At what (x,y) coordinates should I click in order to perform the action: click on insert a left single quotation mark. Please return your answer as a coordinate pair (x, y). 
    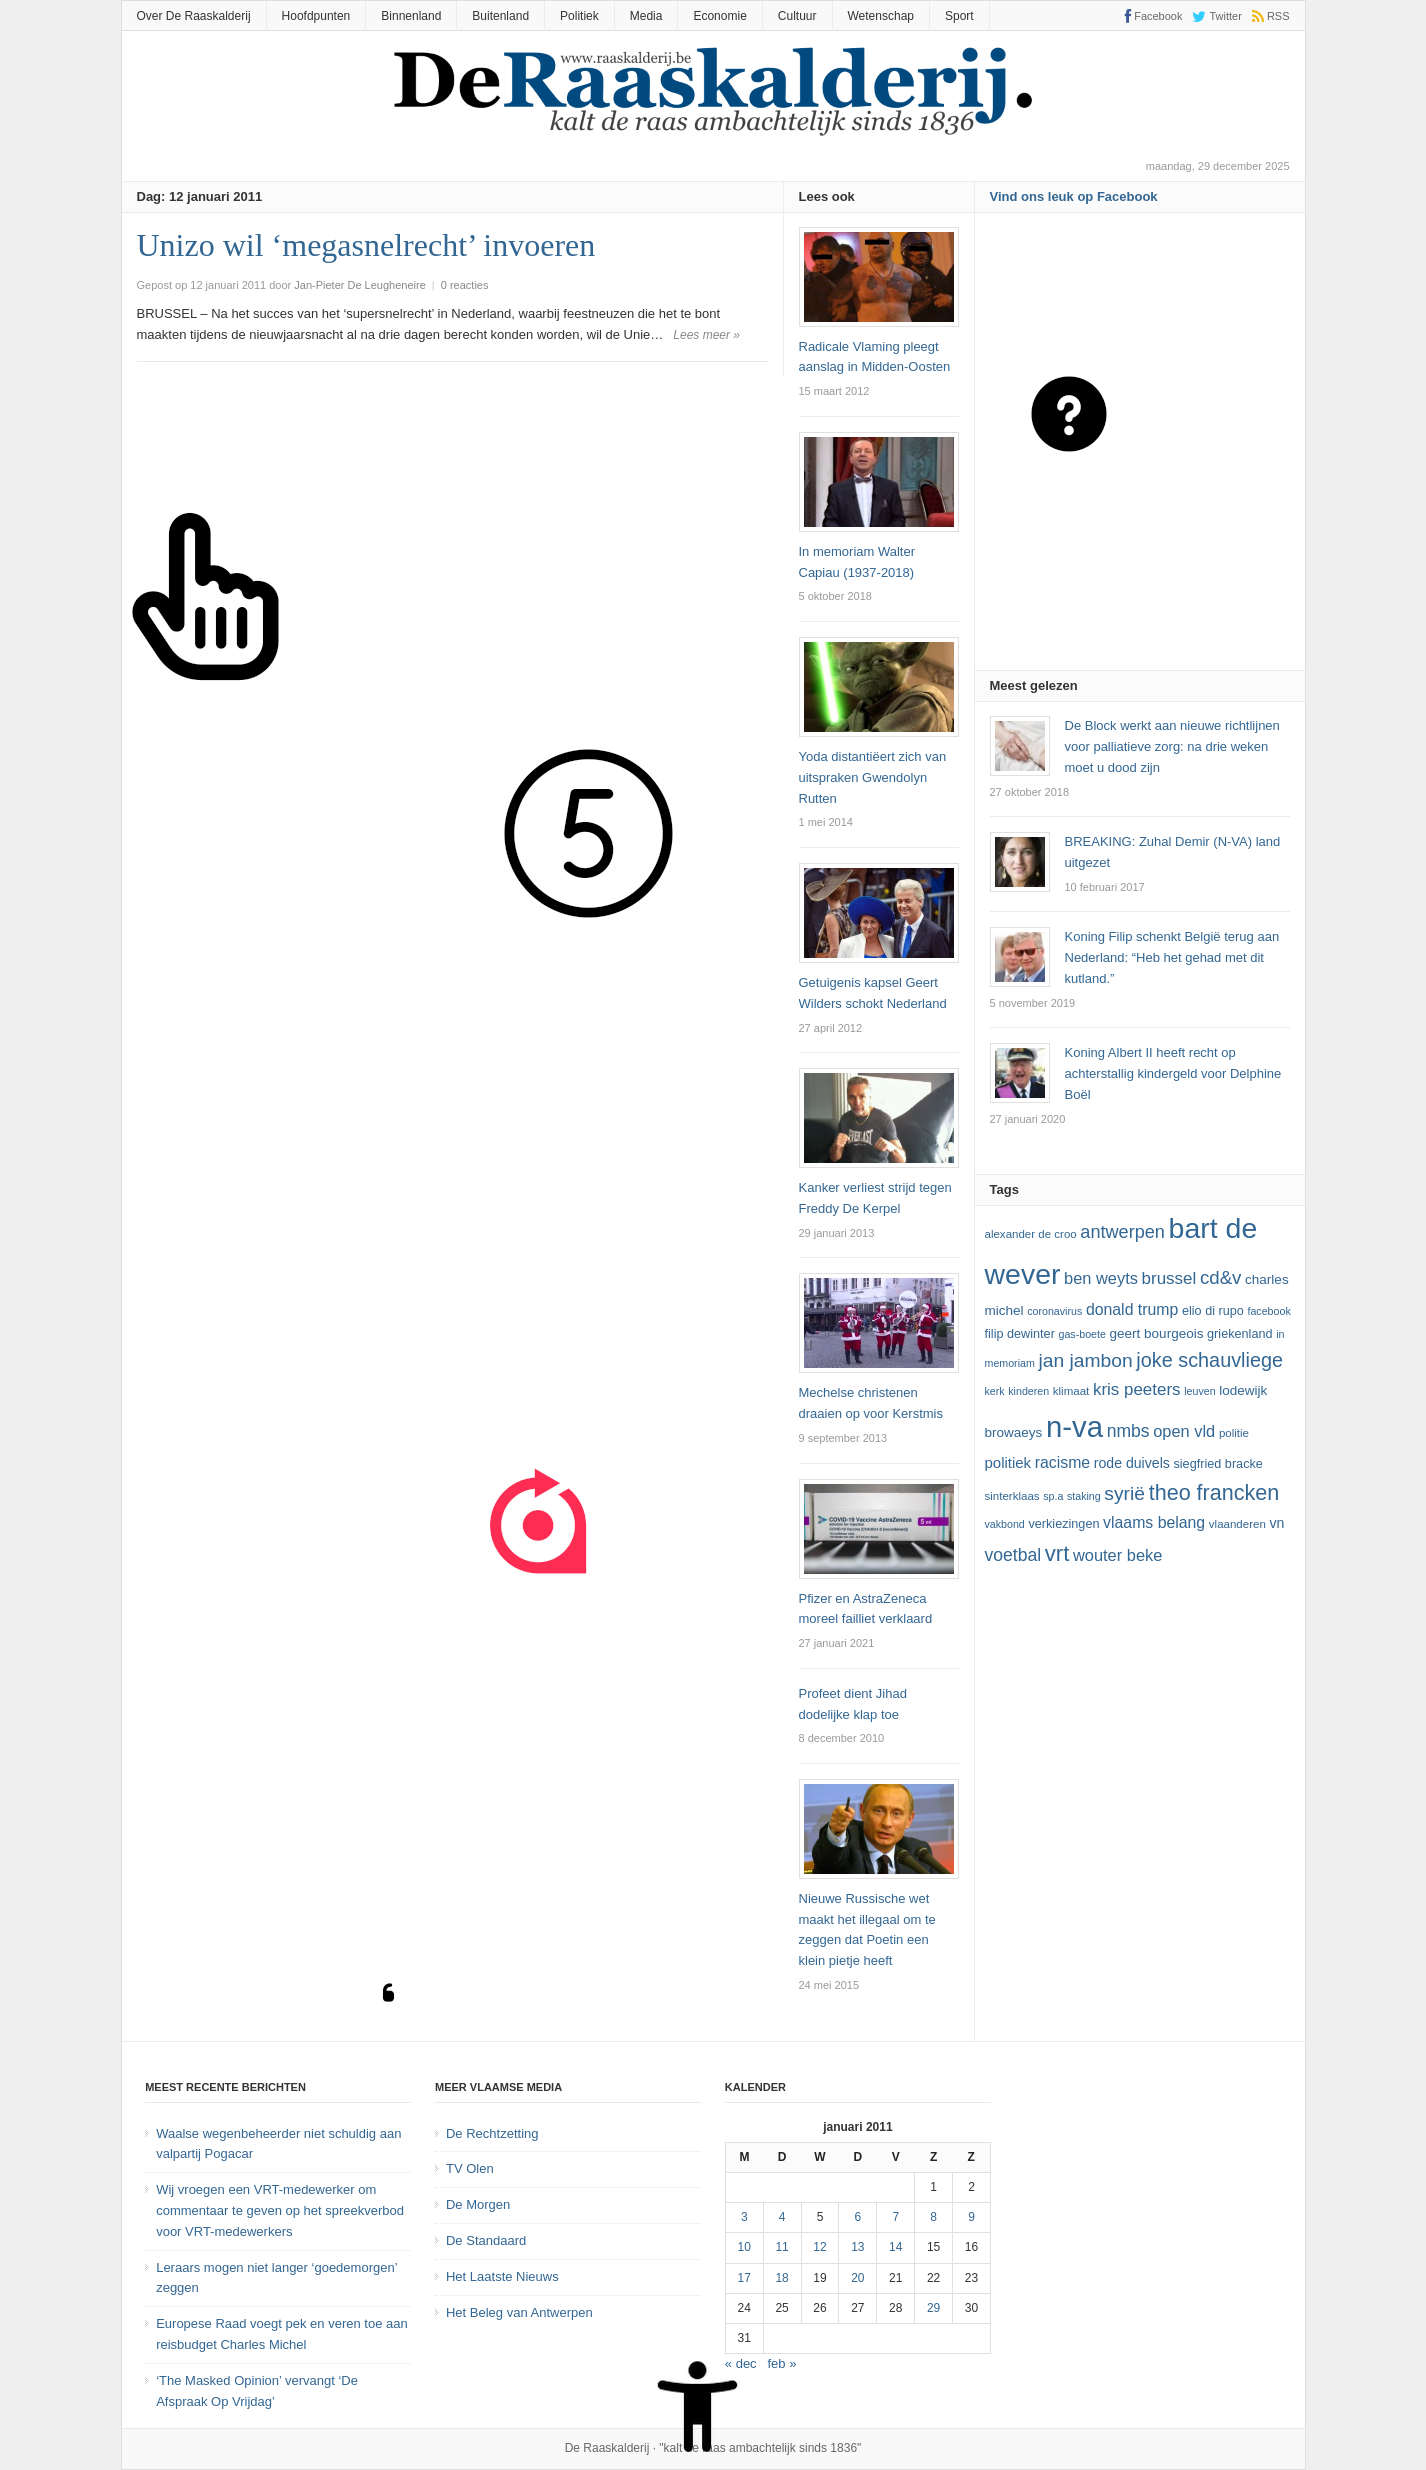
    Looking at the image, I should click on (388, 1992).